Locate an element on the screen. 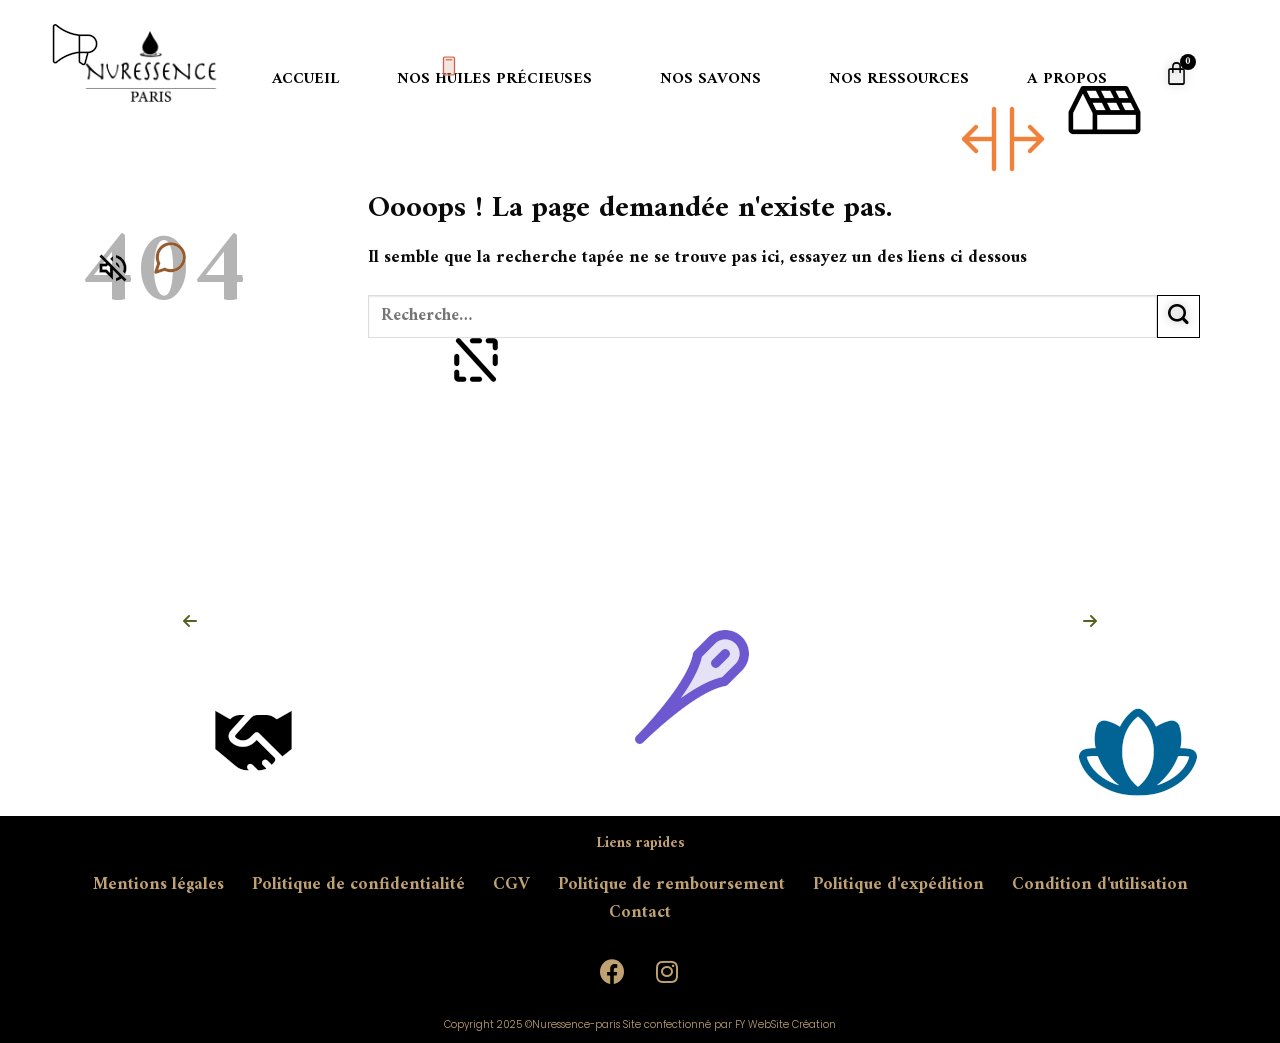 Image resolution: width=1280 pixels, height=1043 pixels. access meditation or mindfulness features is located at coordinates (1138, 756).